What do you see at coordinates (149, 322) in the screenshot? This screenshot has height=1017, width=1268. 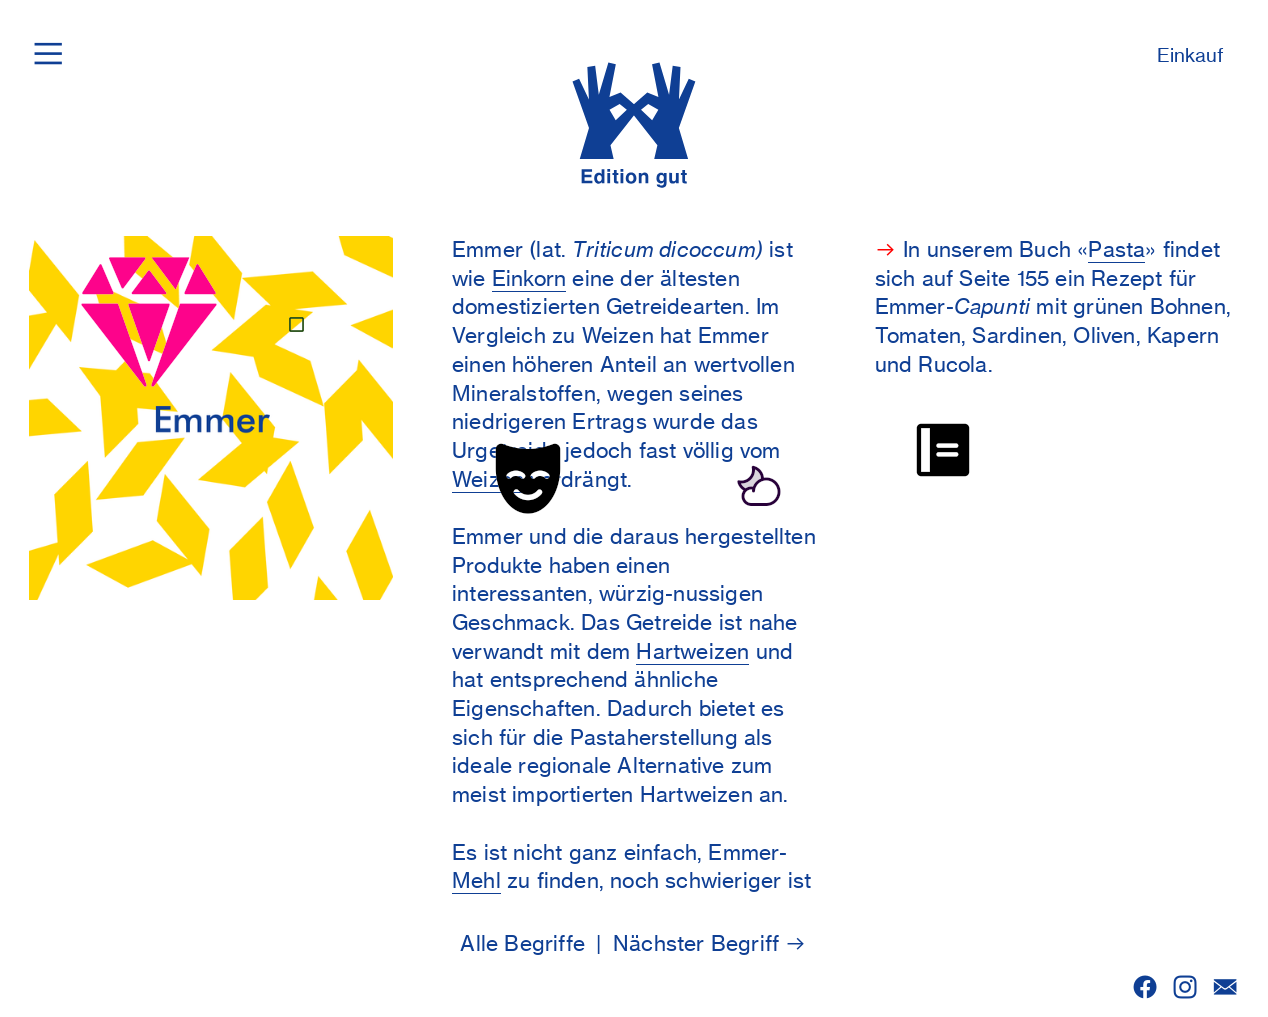 I see `indicates premium or VIP membership status` at bounding box center [149, 322].